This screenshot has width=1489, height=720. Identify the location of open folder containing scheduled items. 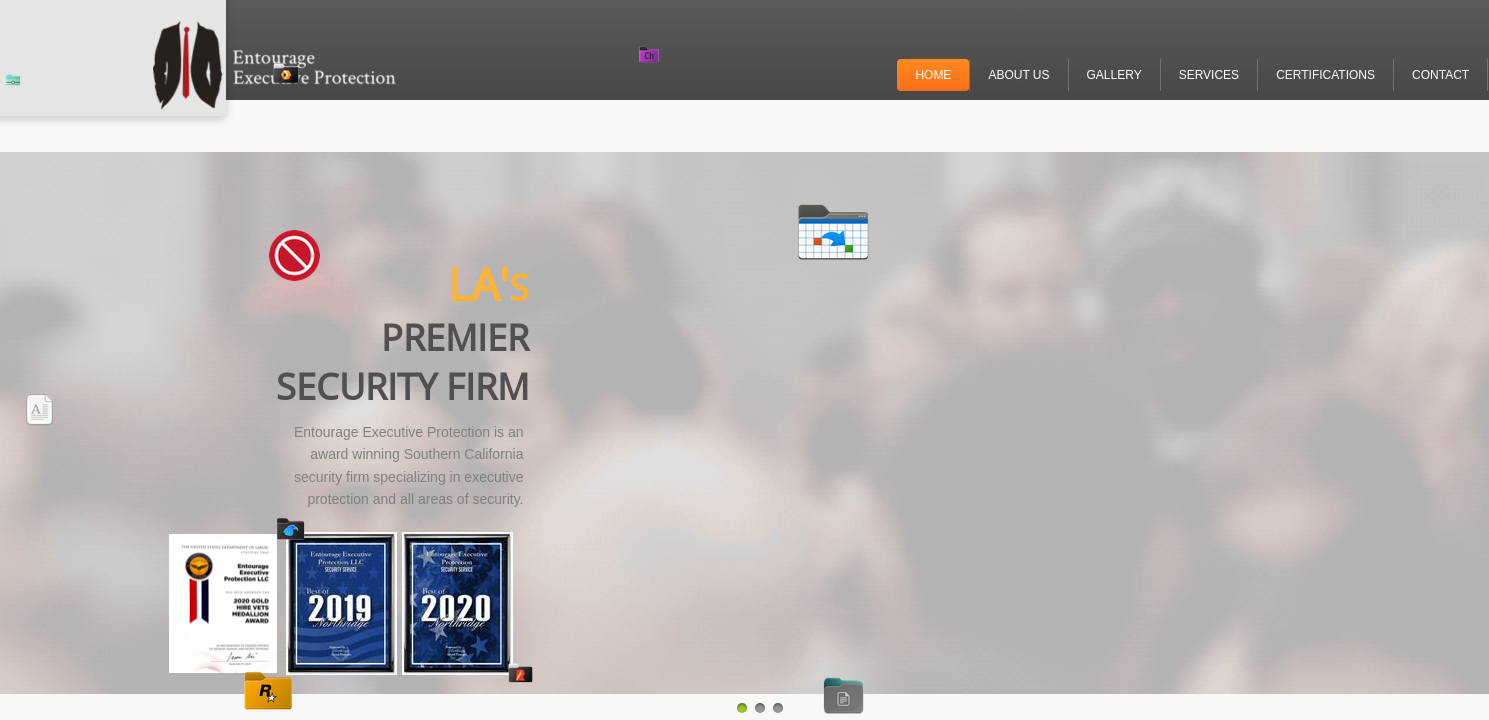
(833, 234).